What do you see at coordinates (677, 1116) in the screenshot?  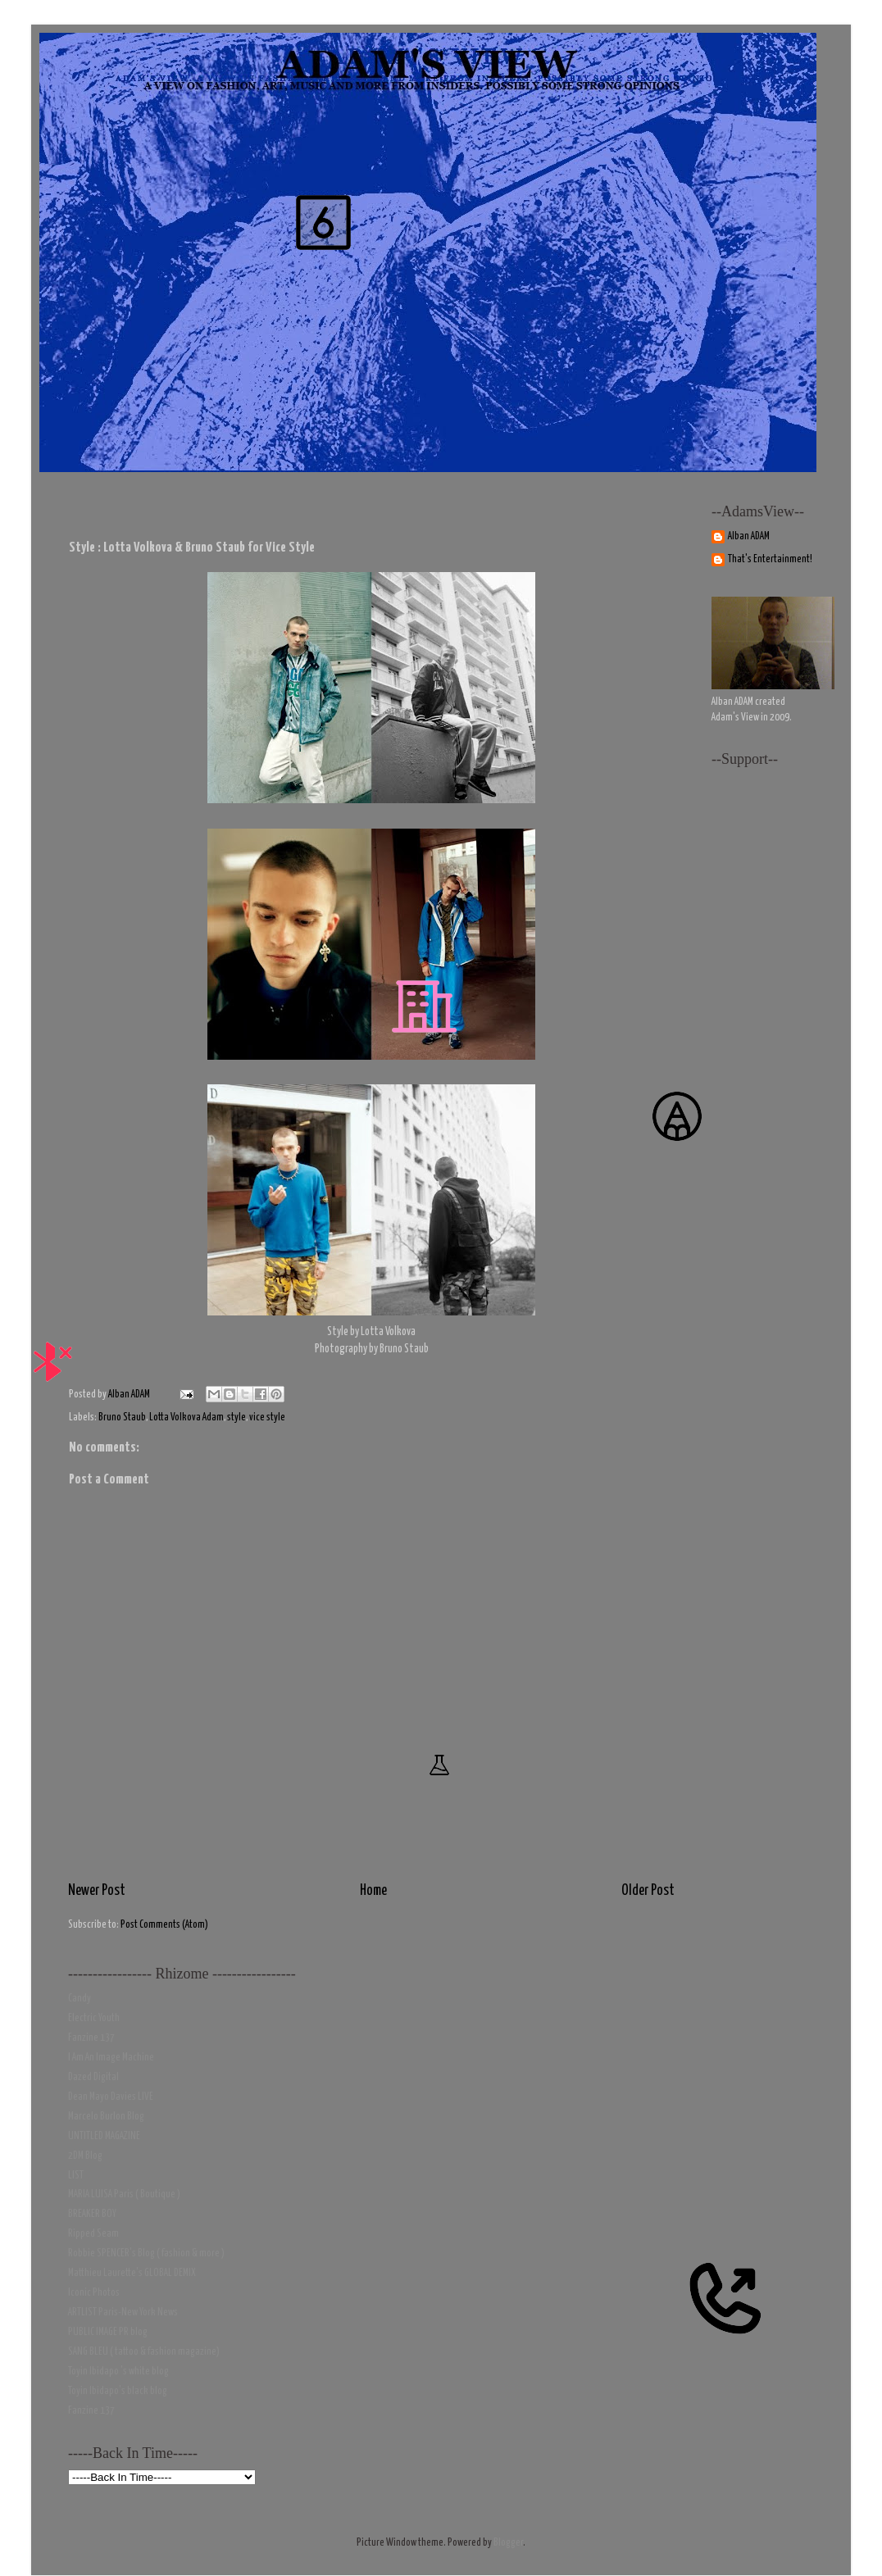 I see `edit or modify content` at bounding box center [677, 1116].